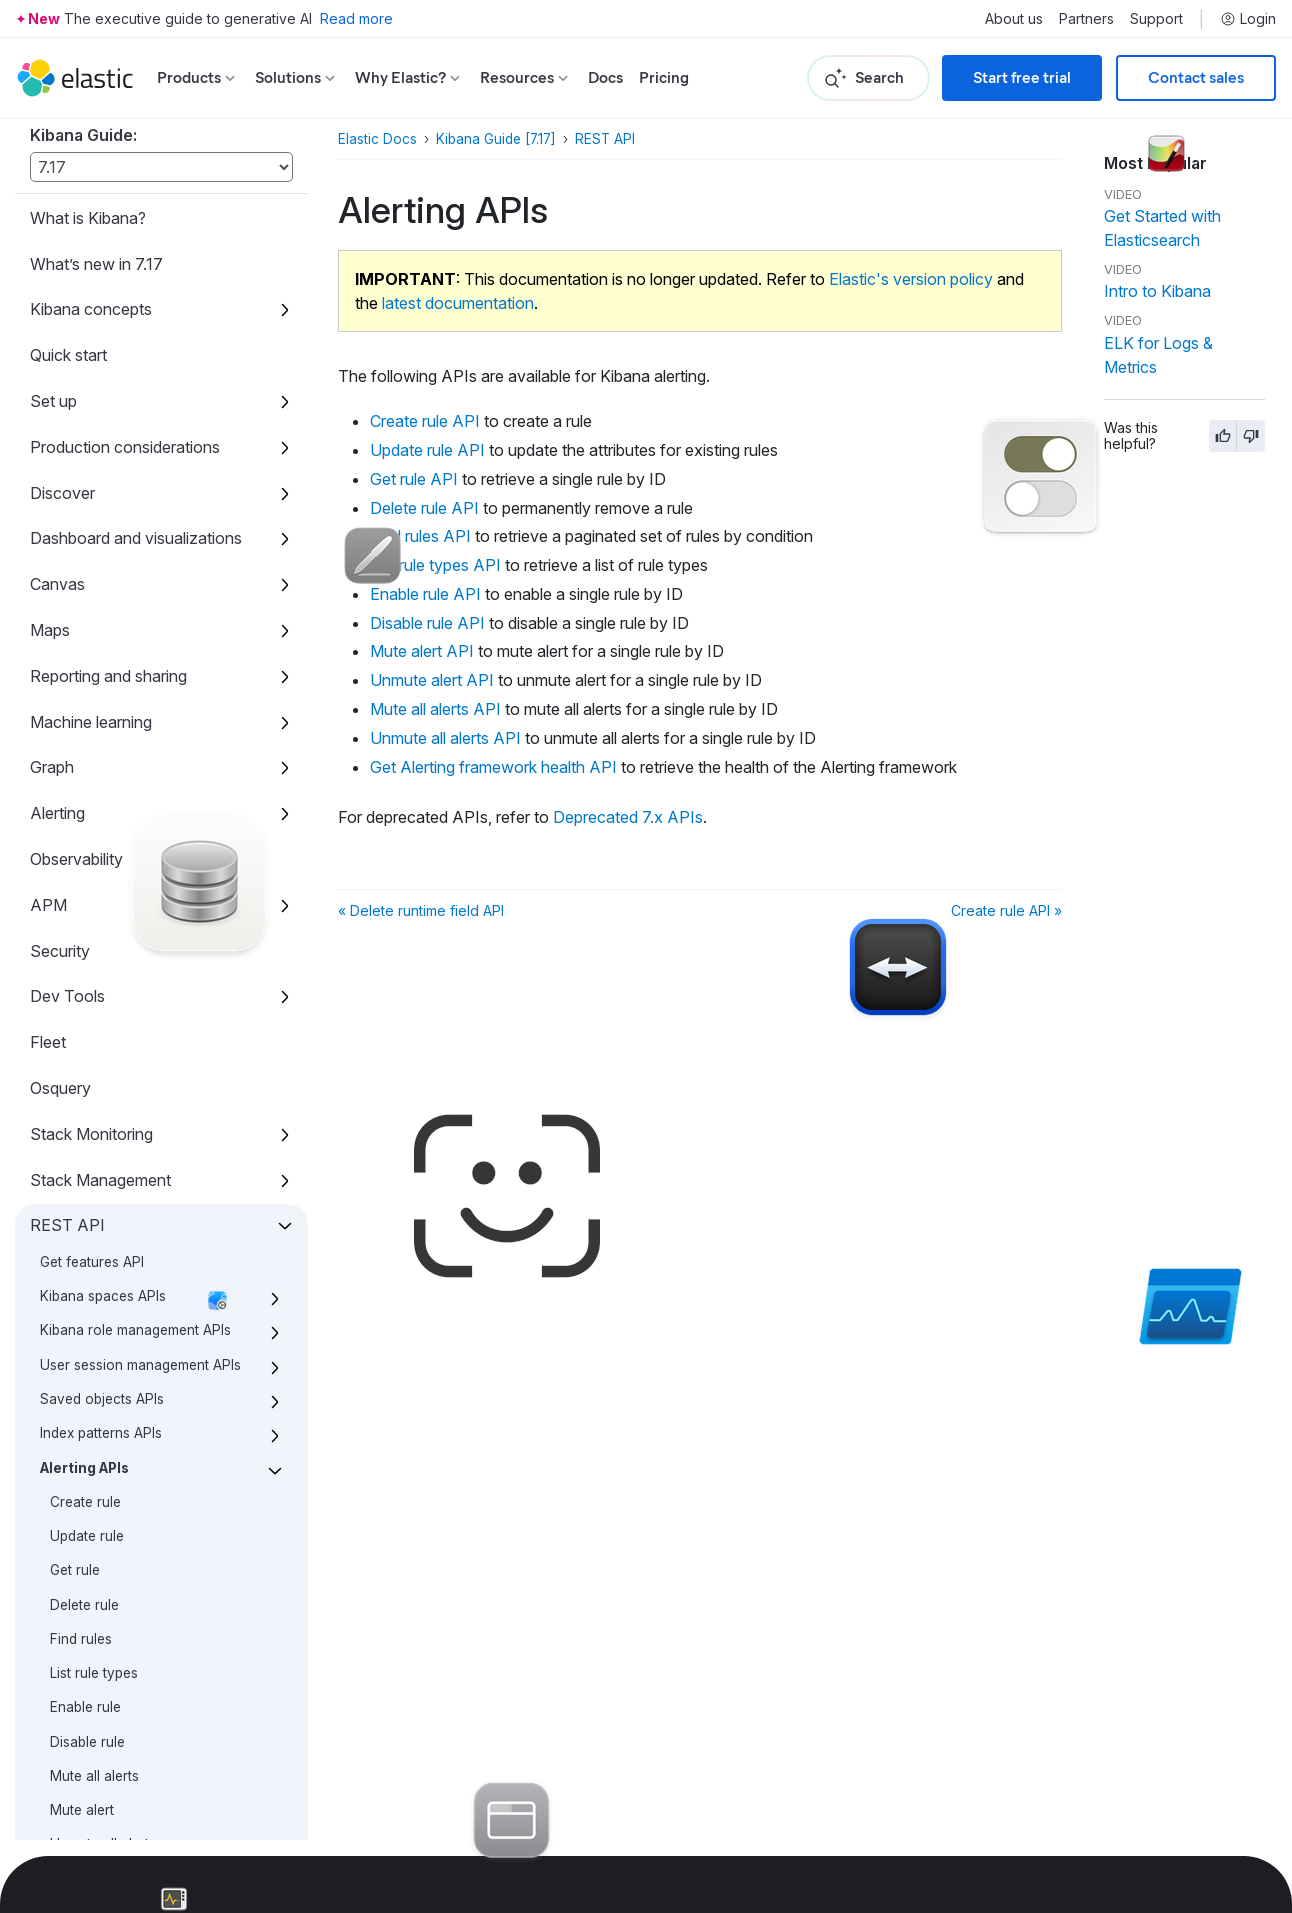 Image resolution: width=1292 pixels, height=1913 pixels. I want to click on open system monitor application, so click(174, 1899).